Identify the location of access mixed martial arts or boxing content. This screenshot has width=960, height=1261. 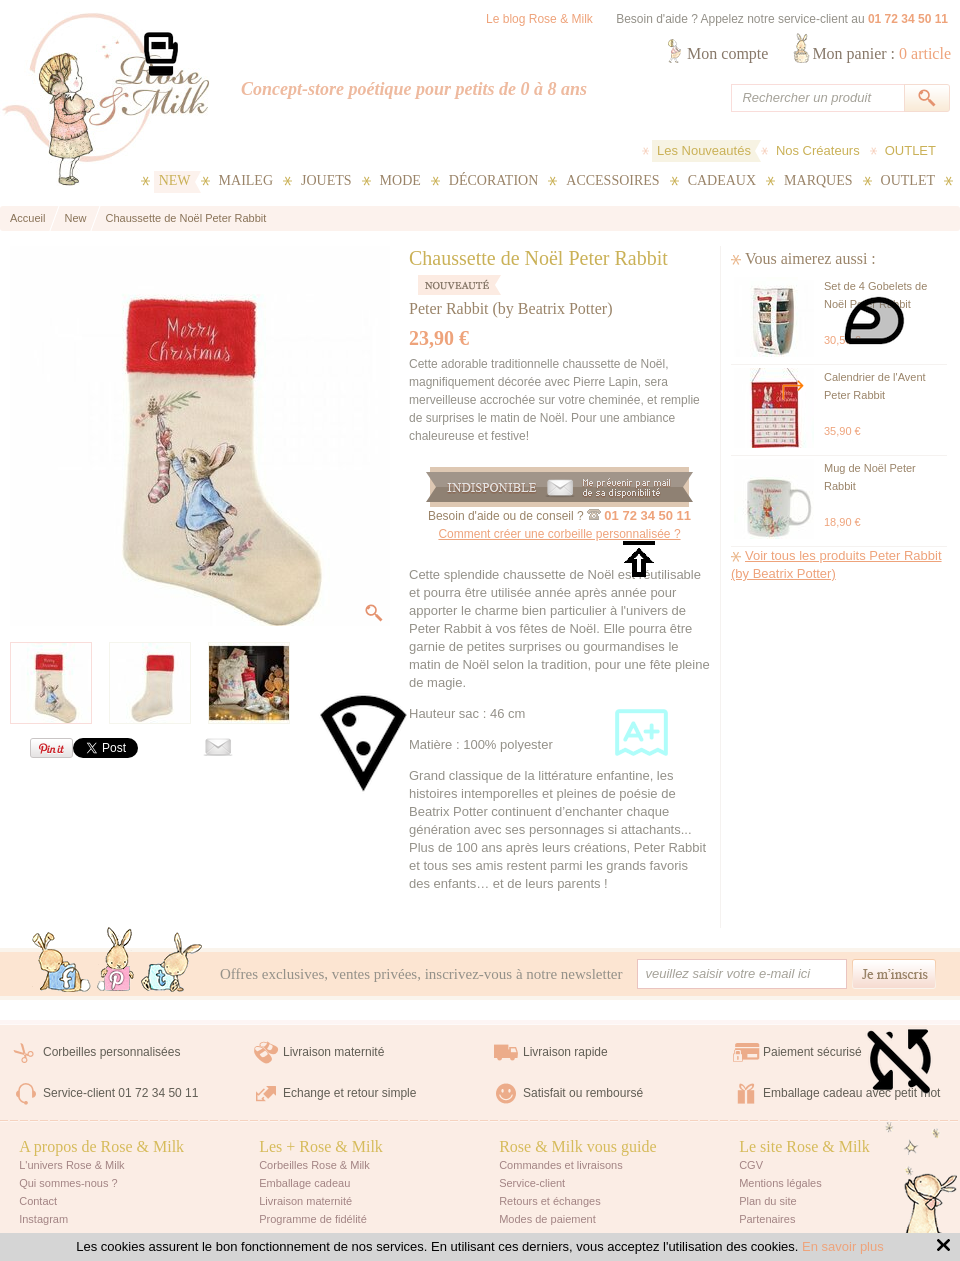
(161, 54).